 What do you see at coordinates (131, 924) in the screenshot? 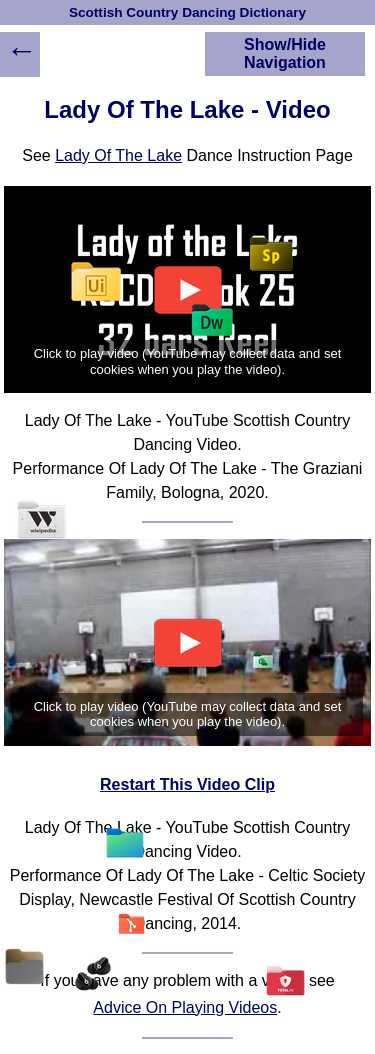
I see `open git repository folder` at bounding box center [131, 924].